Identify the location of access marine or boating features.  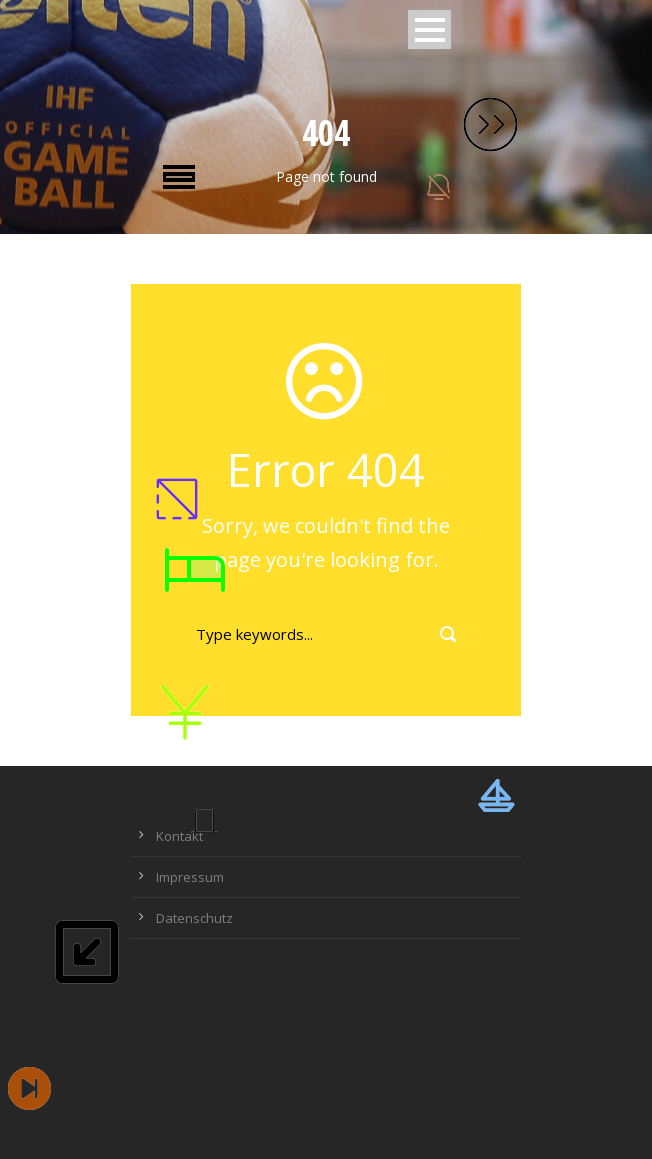
(496, 797).